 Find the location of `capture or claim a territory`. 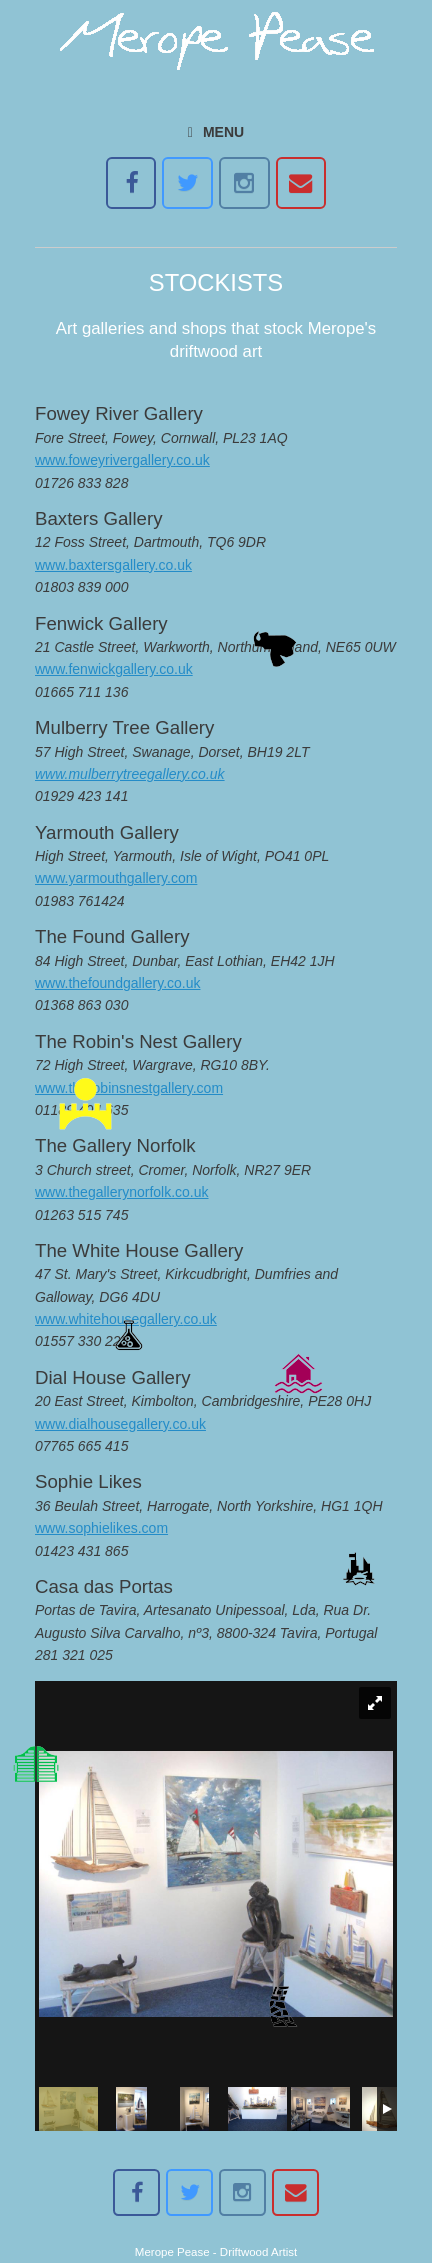

capture or claim a territory is located at coordinates (359, 1569).